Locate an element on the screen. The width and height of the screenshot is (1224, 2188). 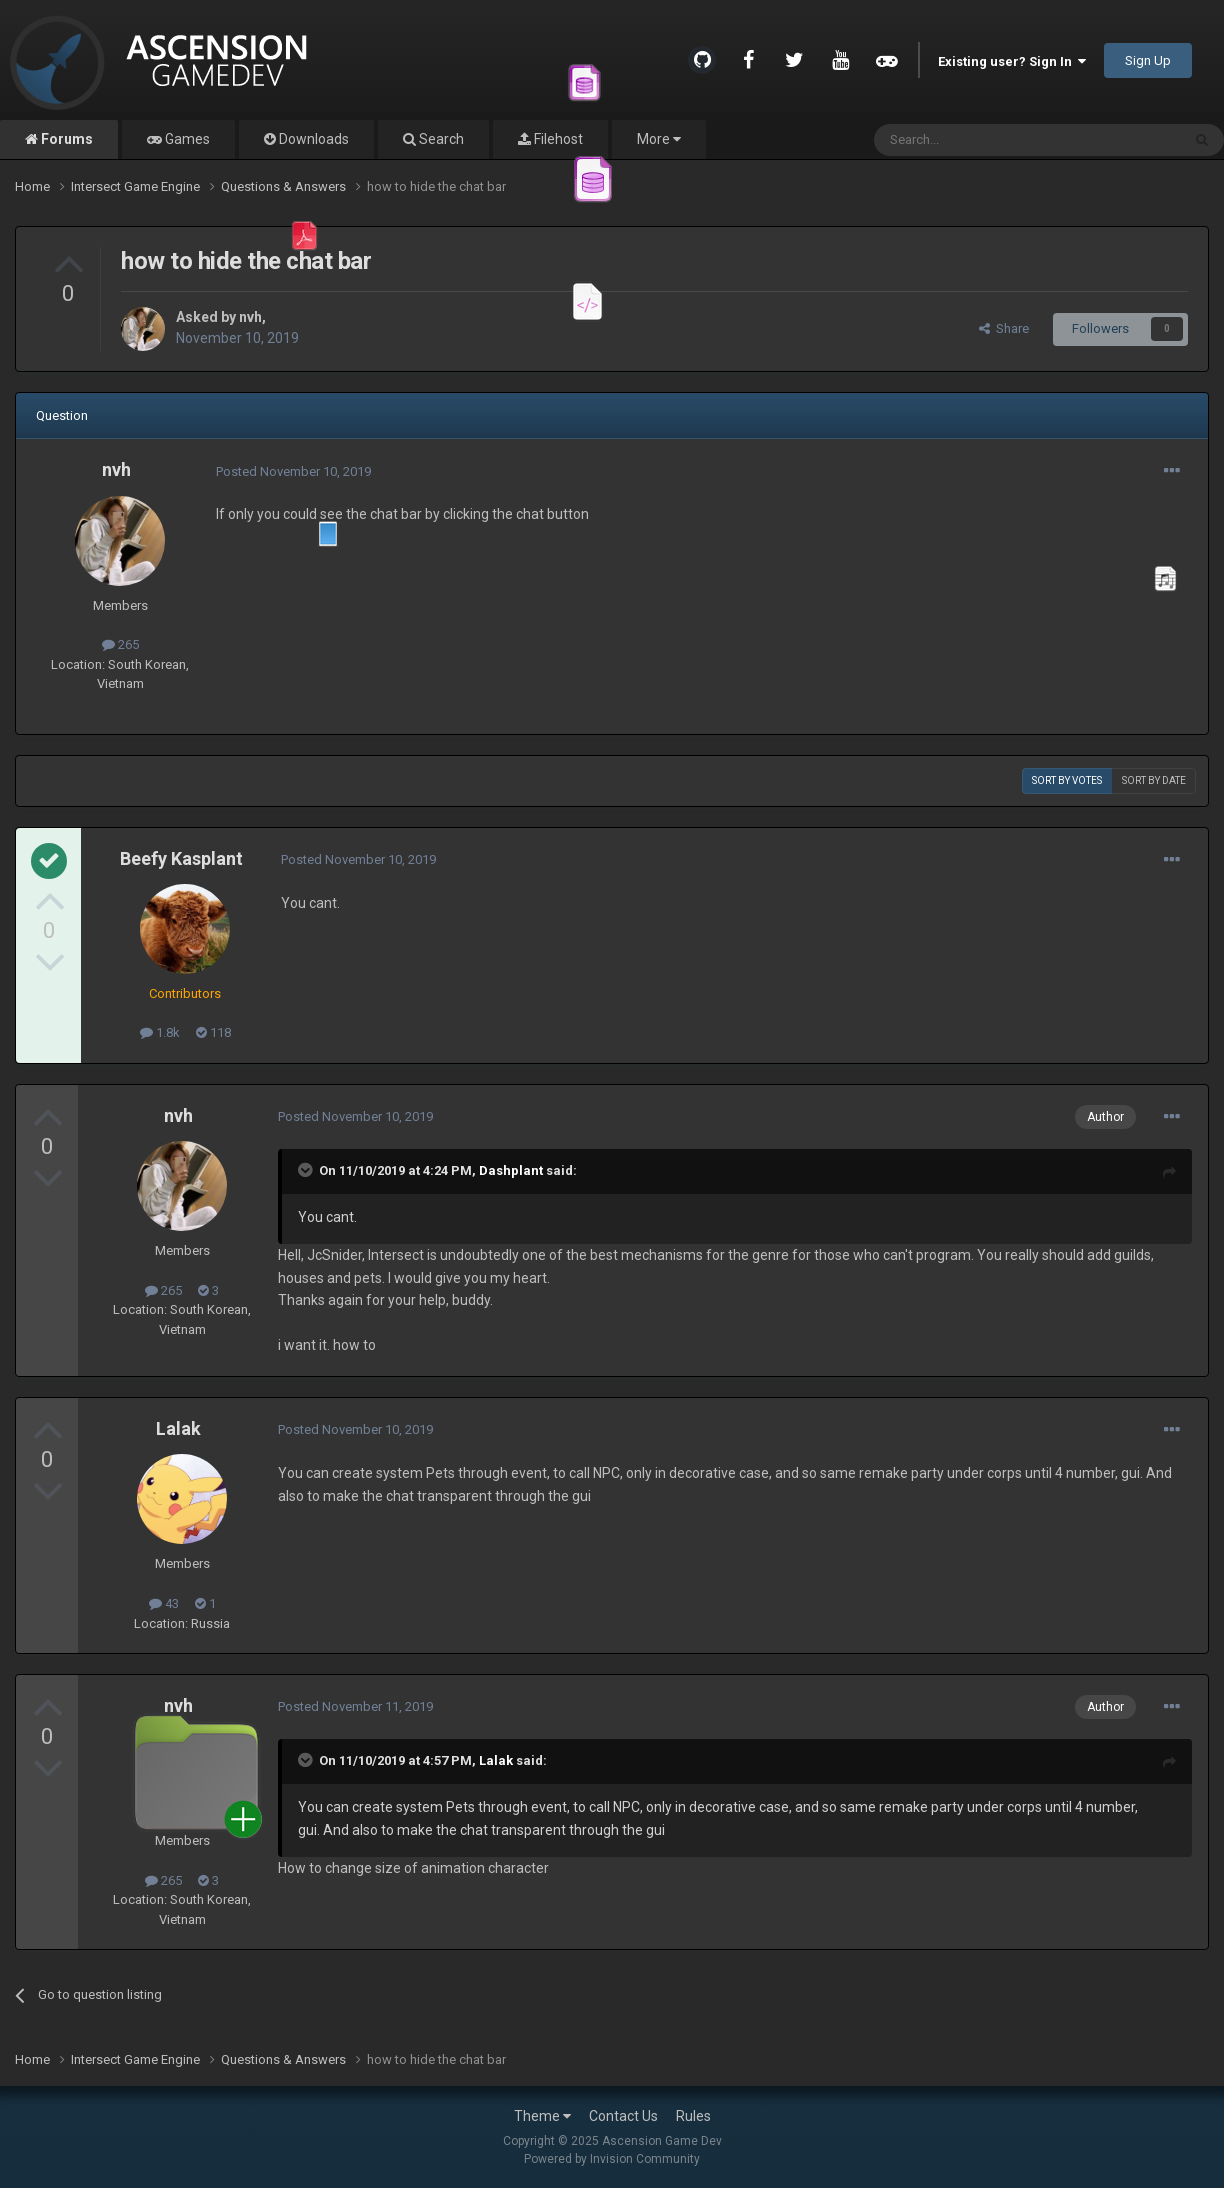
an xml or markup language file is located at coordinates (587, 301).